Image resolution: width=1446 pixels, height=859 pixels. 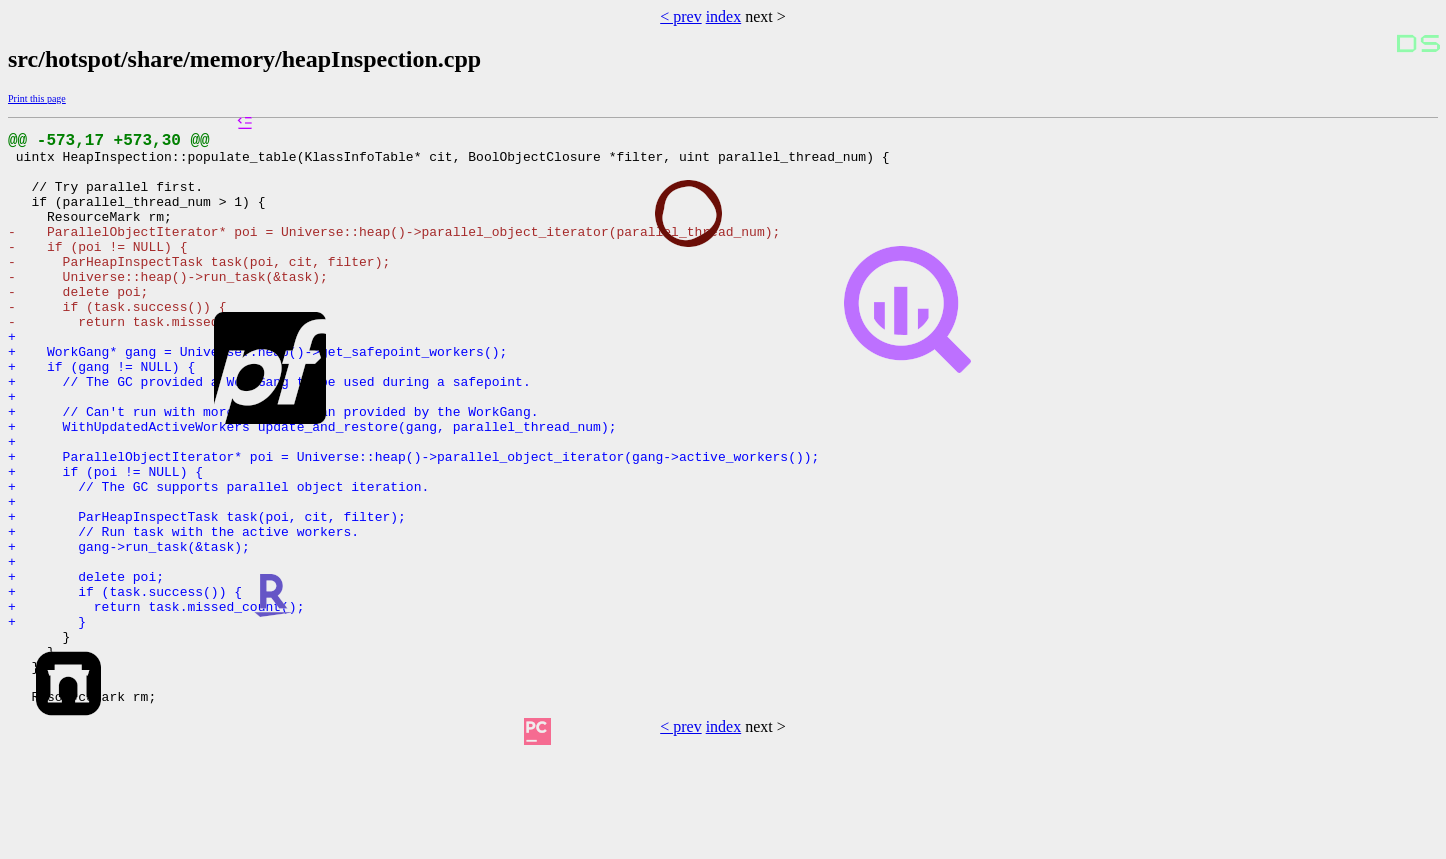 I want to click on open PyCharm IDE, so click(x=537, y=731).